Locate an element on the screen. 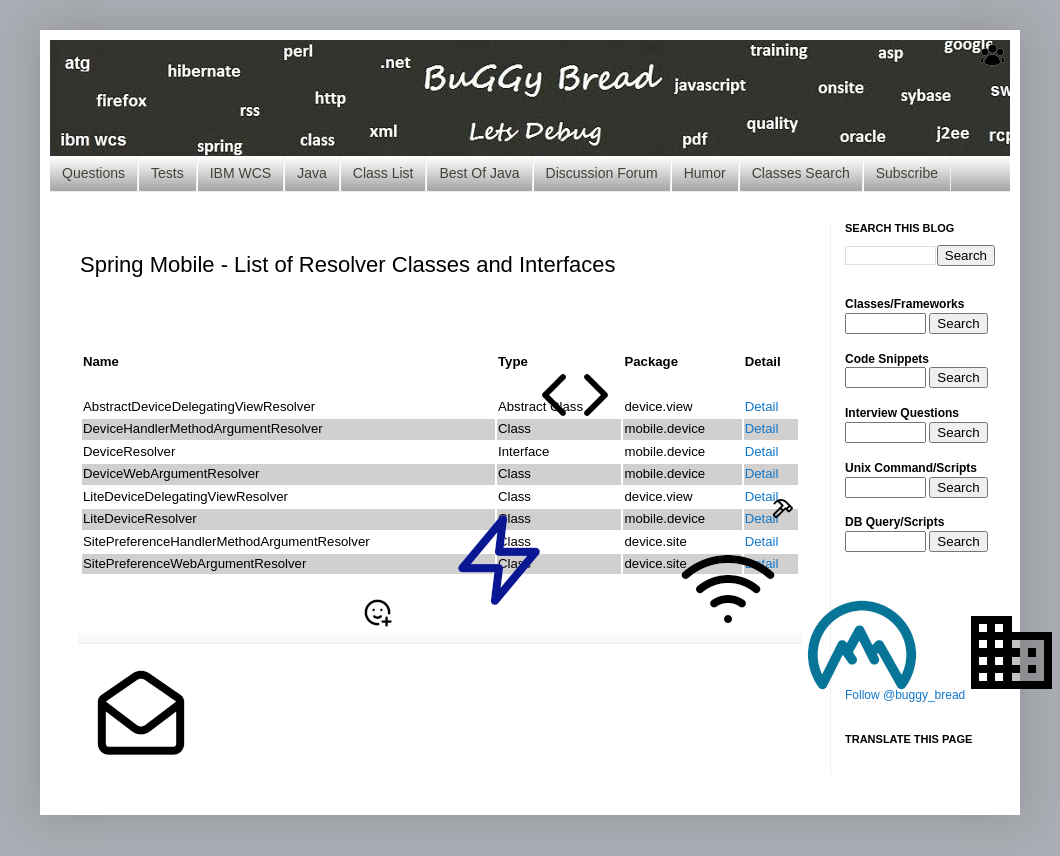  view or edit source code is located at coordinates (575, 395).